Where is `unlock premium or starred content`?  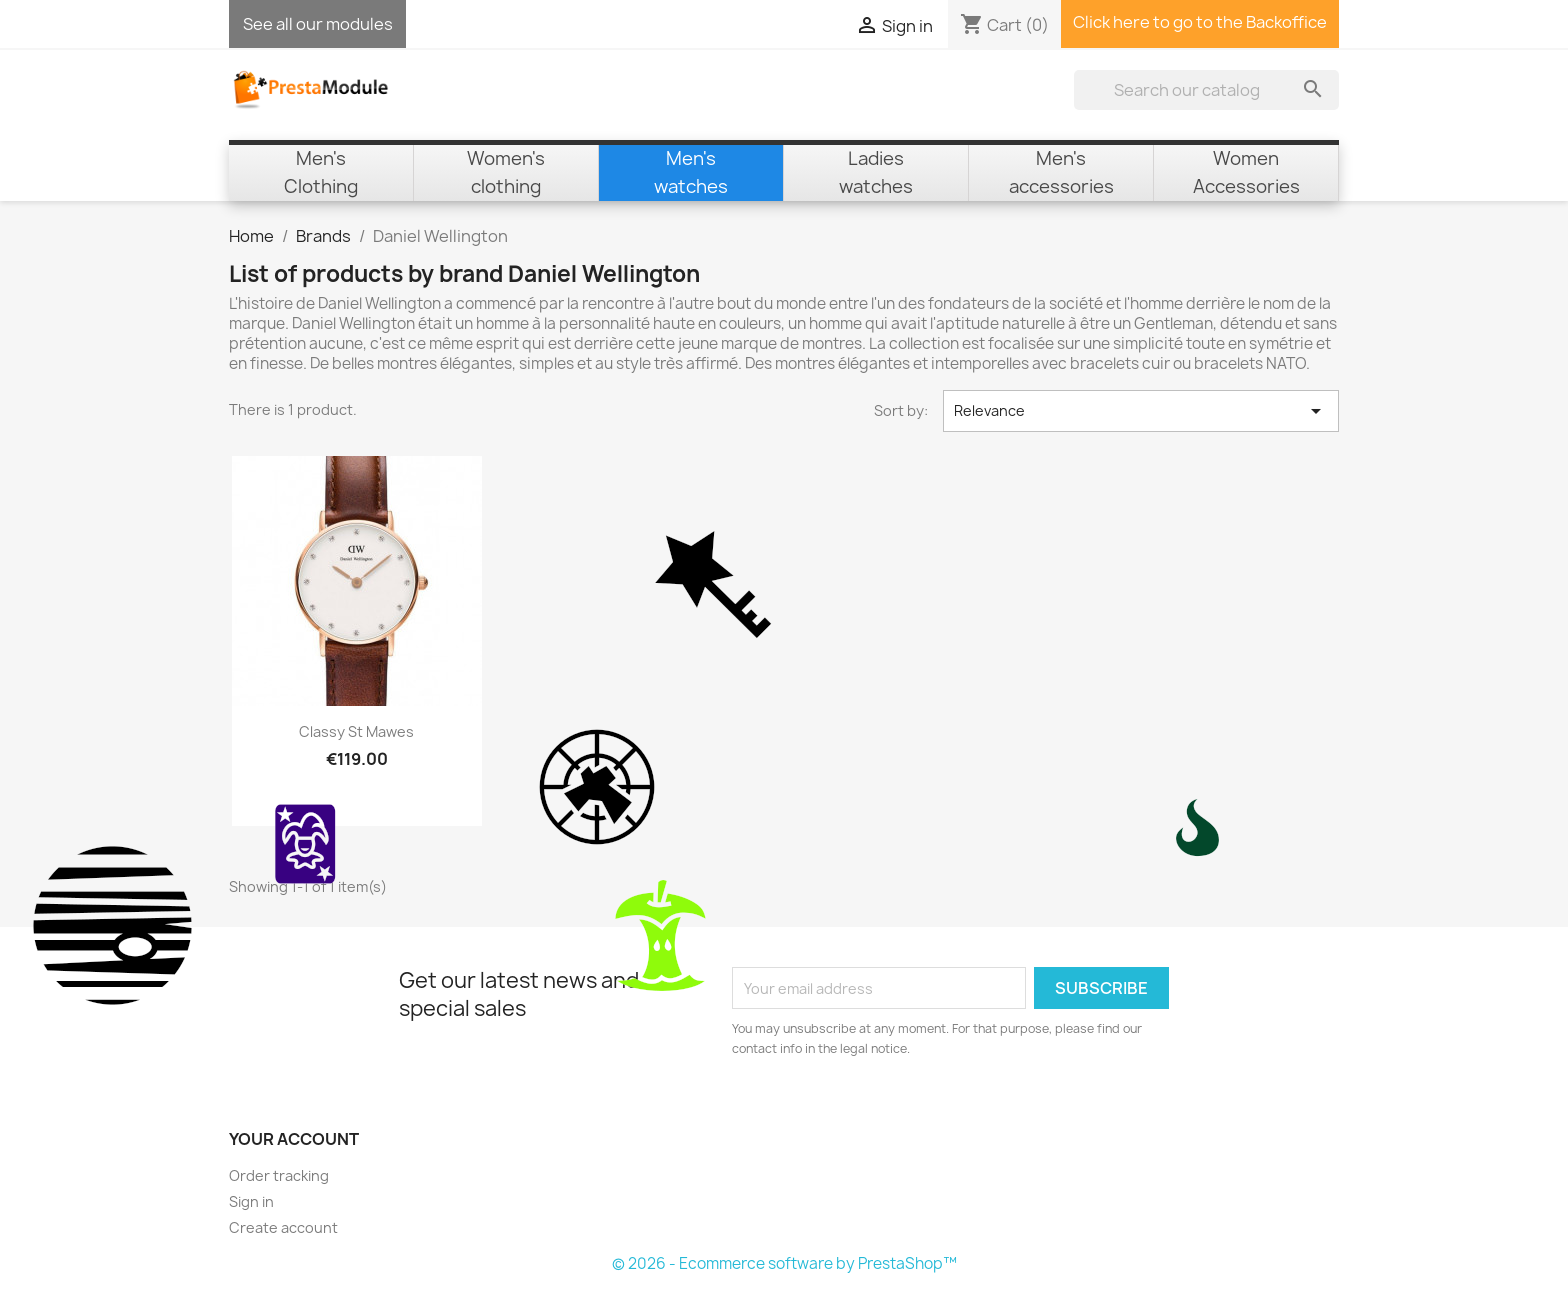
unlock premium or starred content is located at coordinates (713, 584).